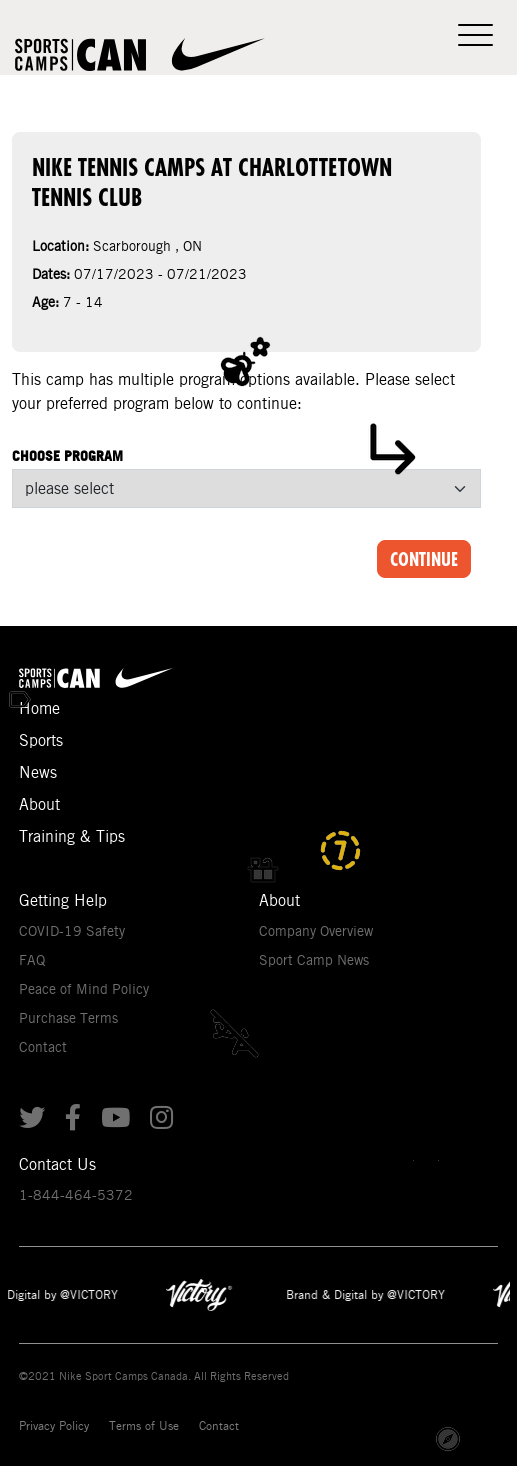 Image resolution: width=517 pixels, height=1466 pixels. Describe the element at coordinates (340, 850) in the screenshot. I see `step 7 in a multi-step process` at that location.